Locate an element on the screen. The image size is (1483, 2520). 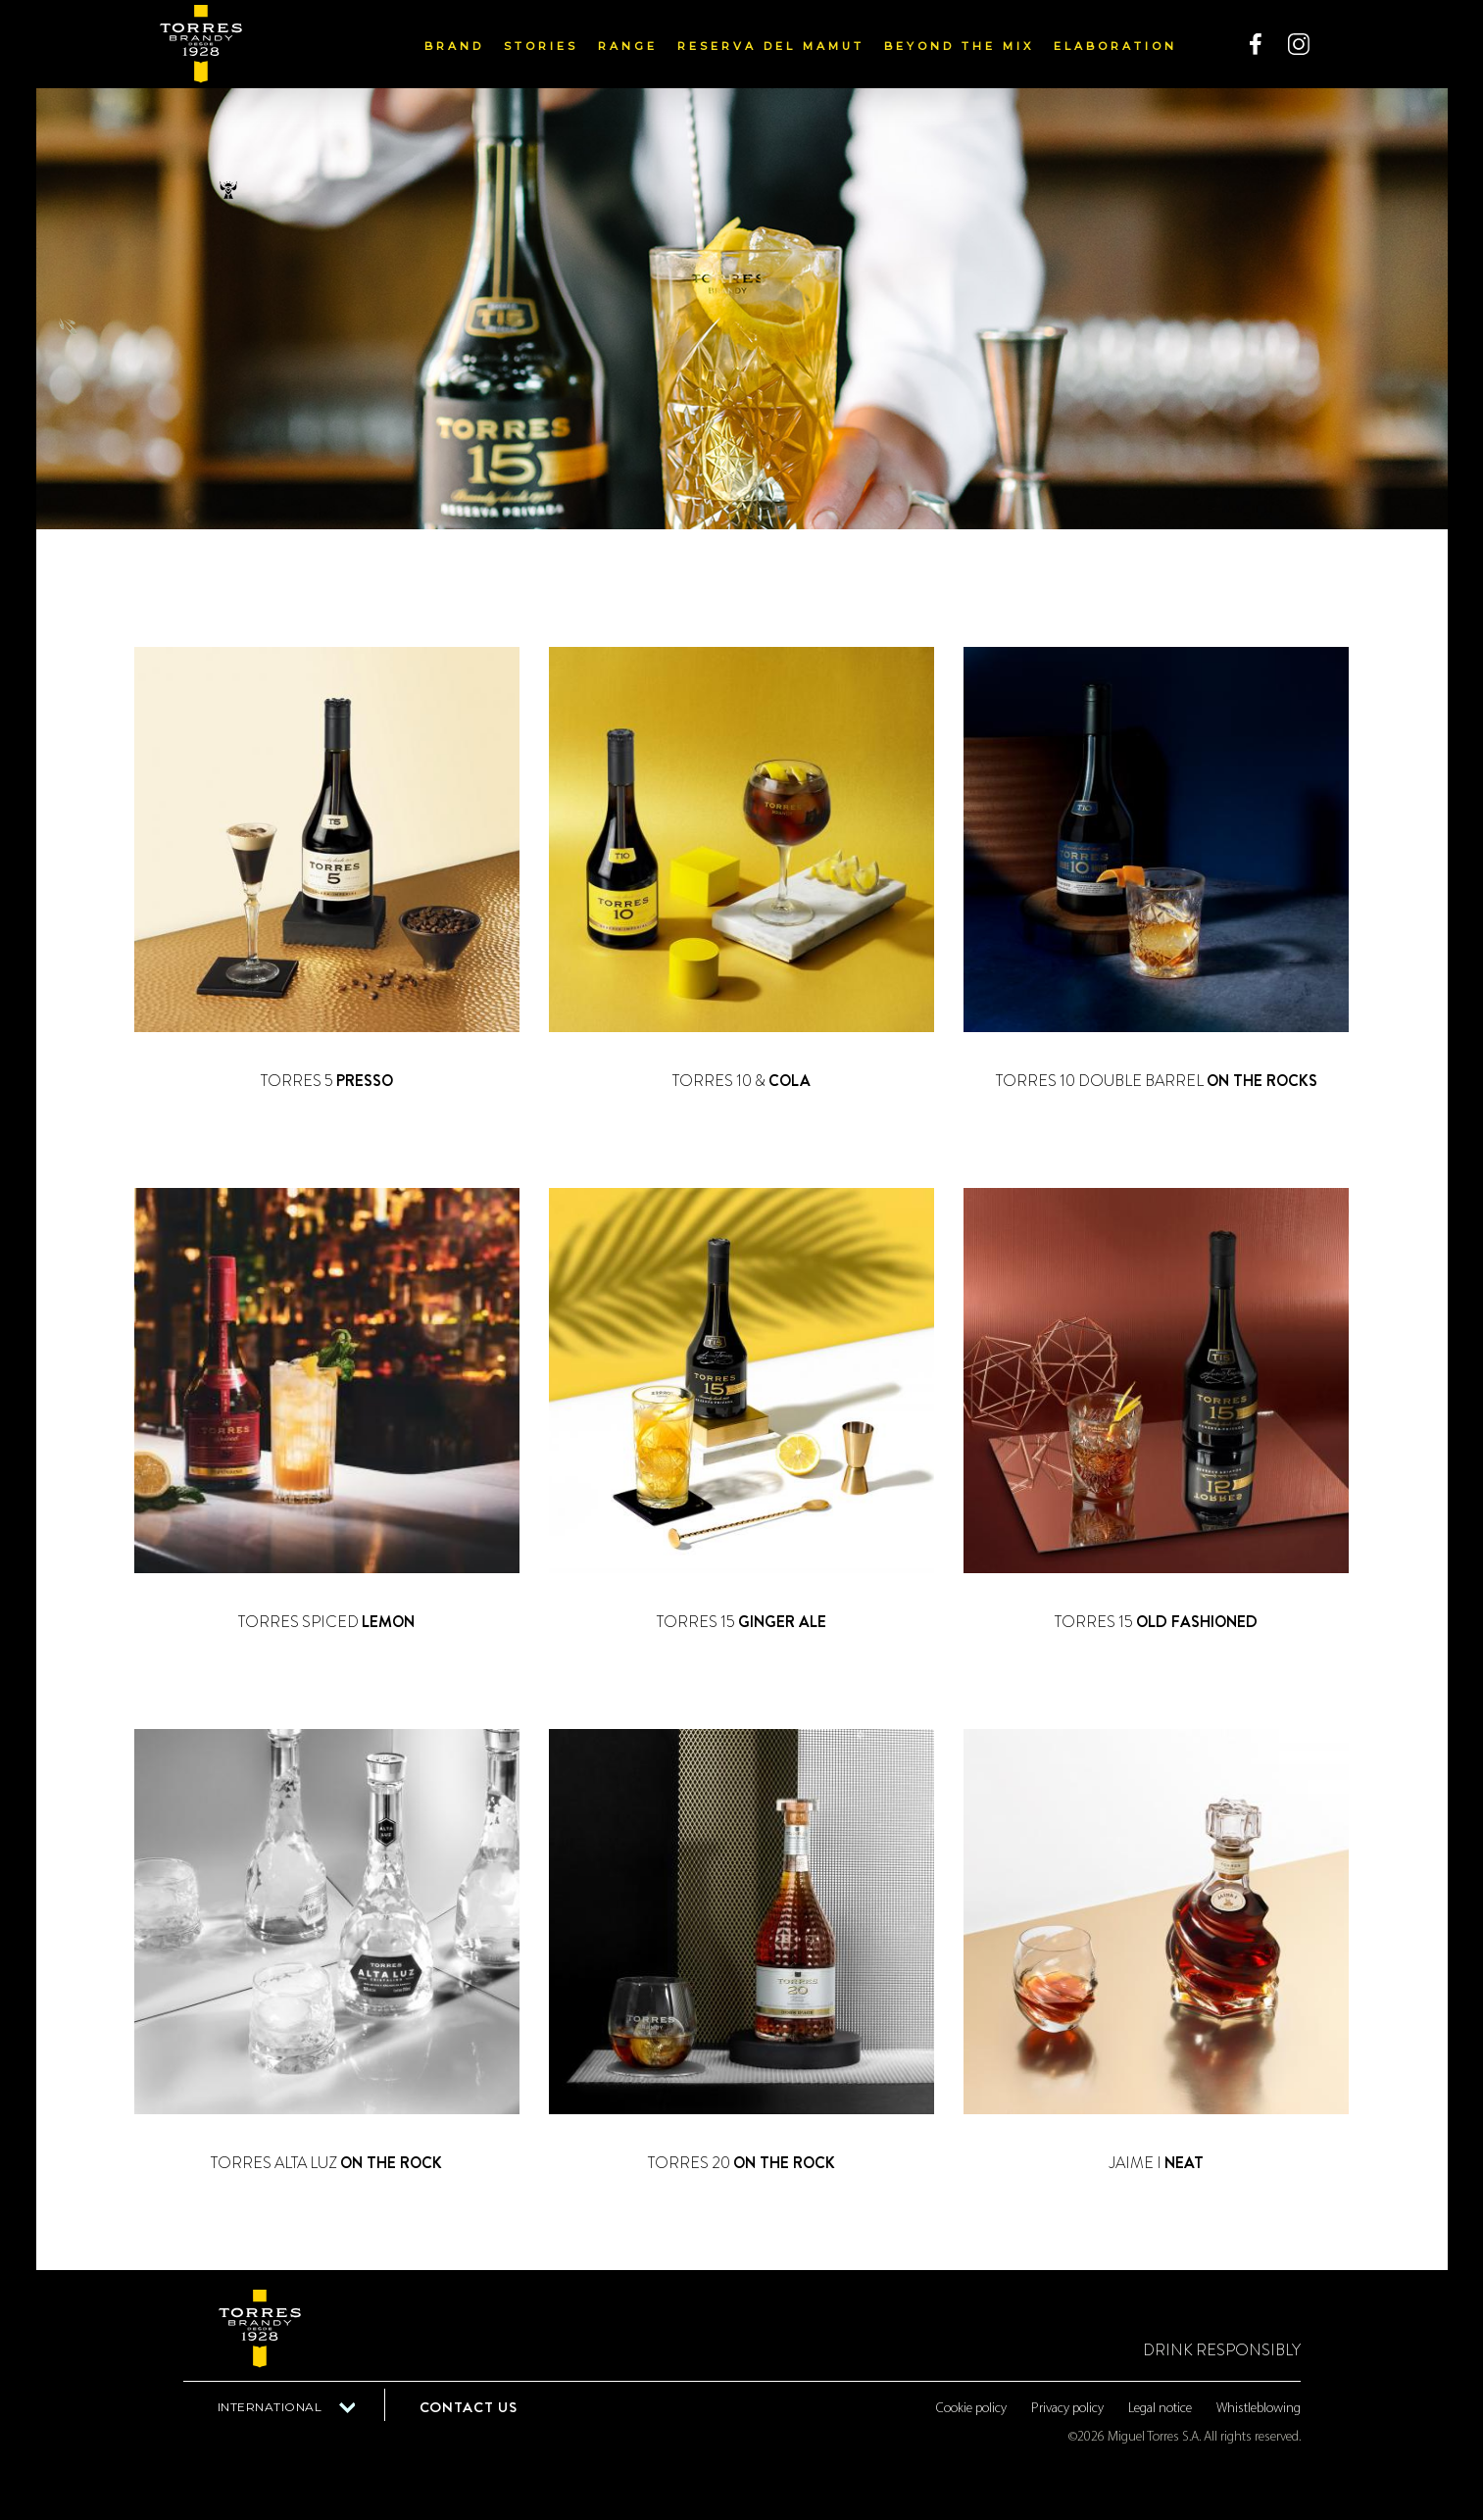
activate quick attack or strike ability is located at coordinates (68, 326).